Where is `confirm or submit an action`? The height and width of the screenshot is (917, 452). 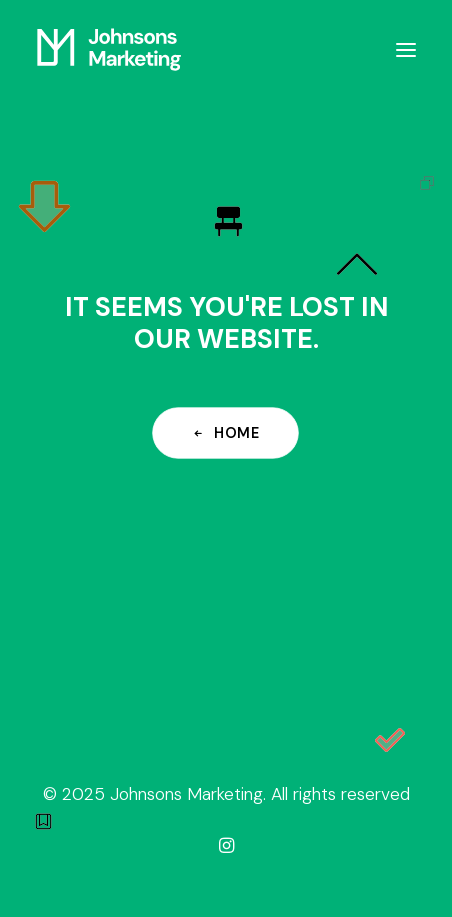
confirm or submit an action is located at coordinates (389, 739).